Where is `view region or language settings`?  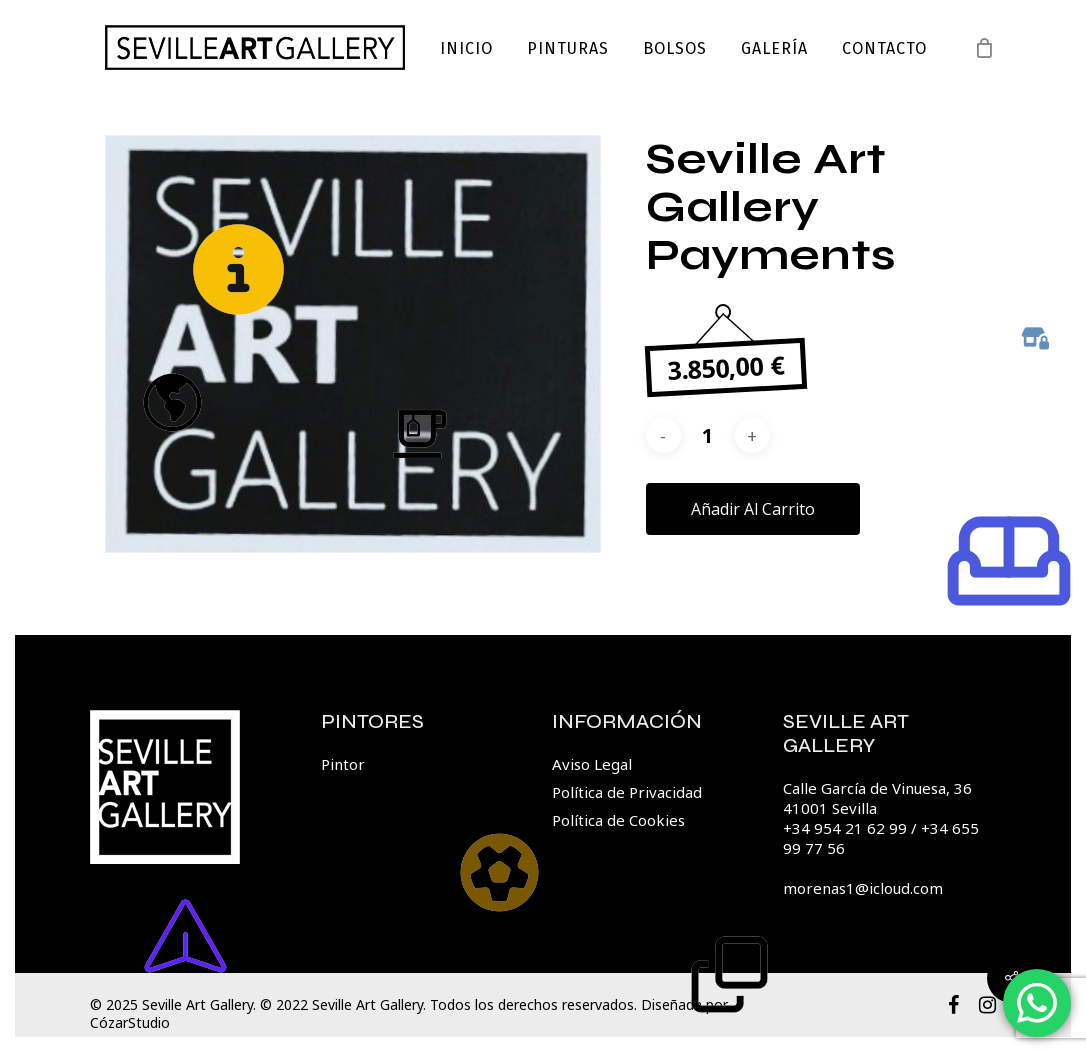
view region or language settings is located at coordinates (172, 402).